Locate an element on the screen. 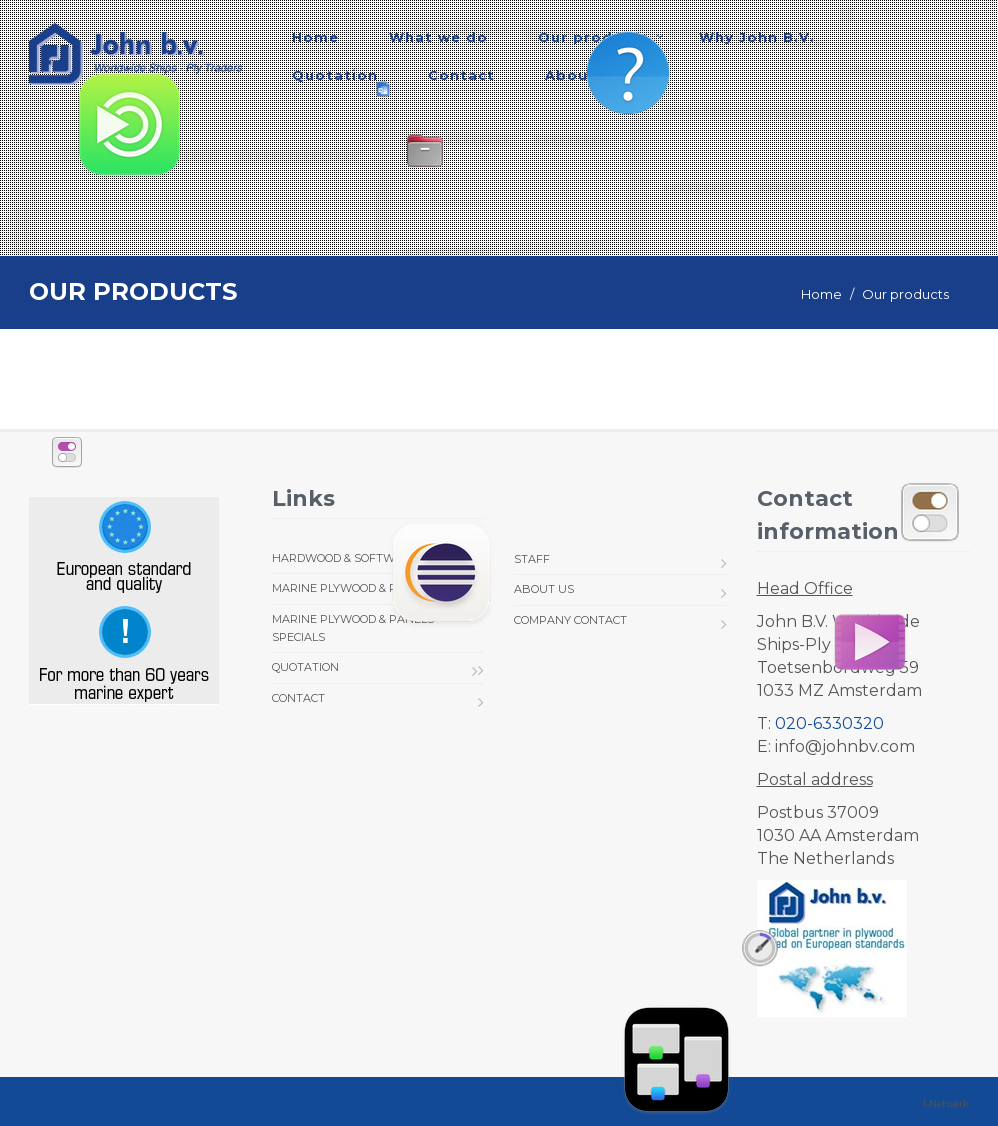 The image size is (998, 1126). open system tweaks or settings customization is located at coordinates (67, 452).